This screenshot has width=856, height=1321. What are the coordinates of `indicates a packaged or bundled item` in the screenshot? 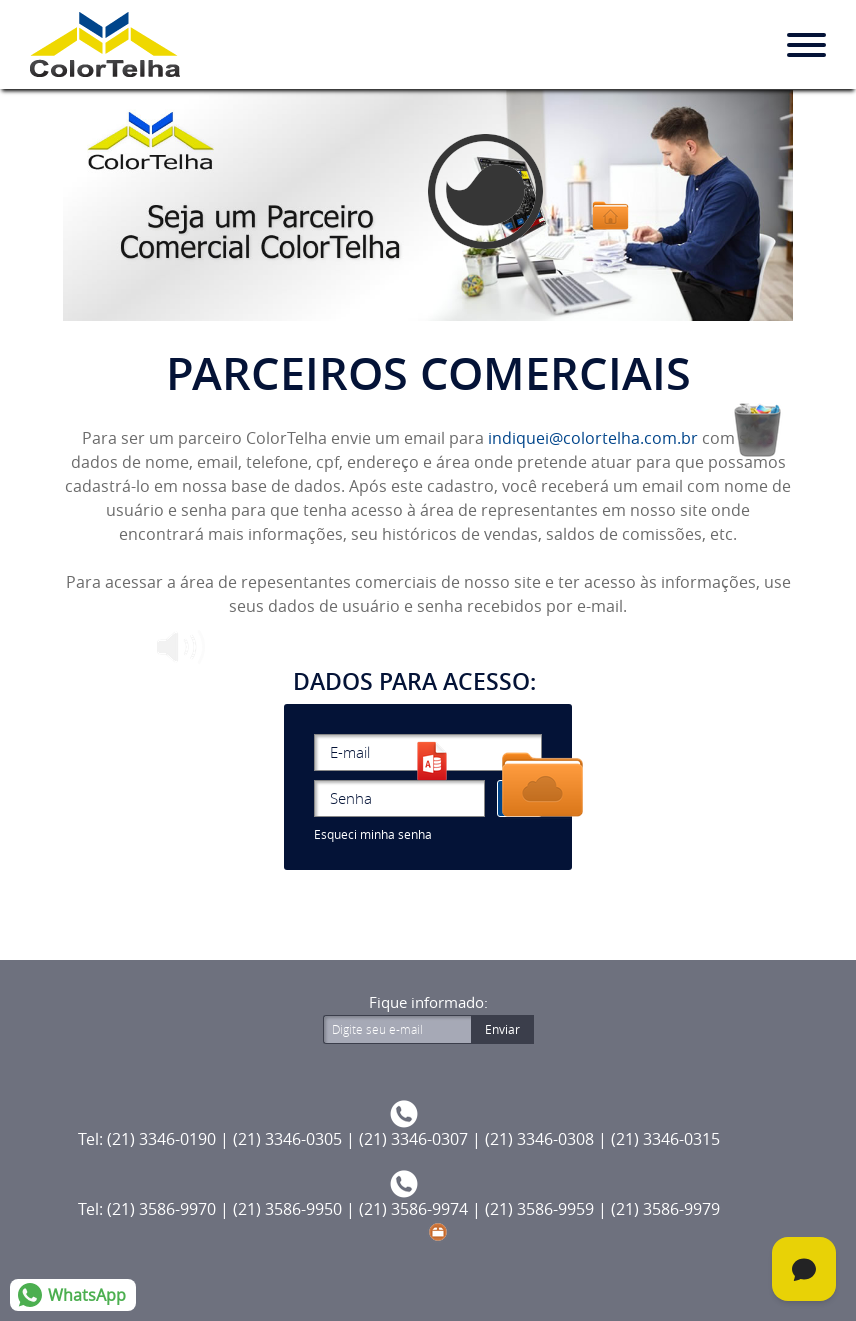 It's located at (438, 1232).